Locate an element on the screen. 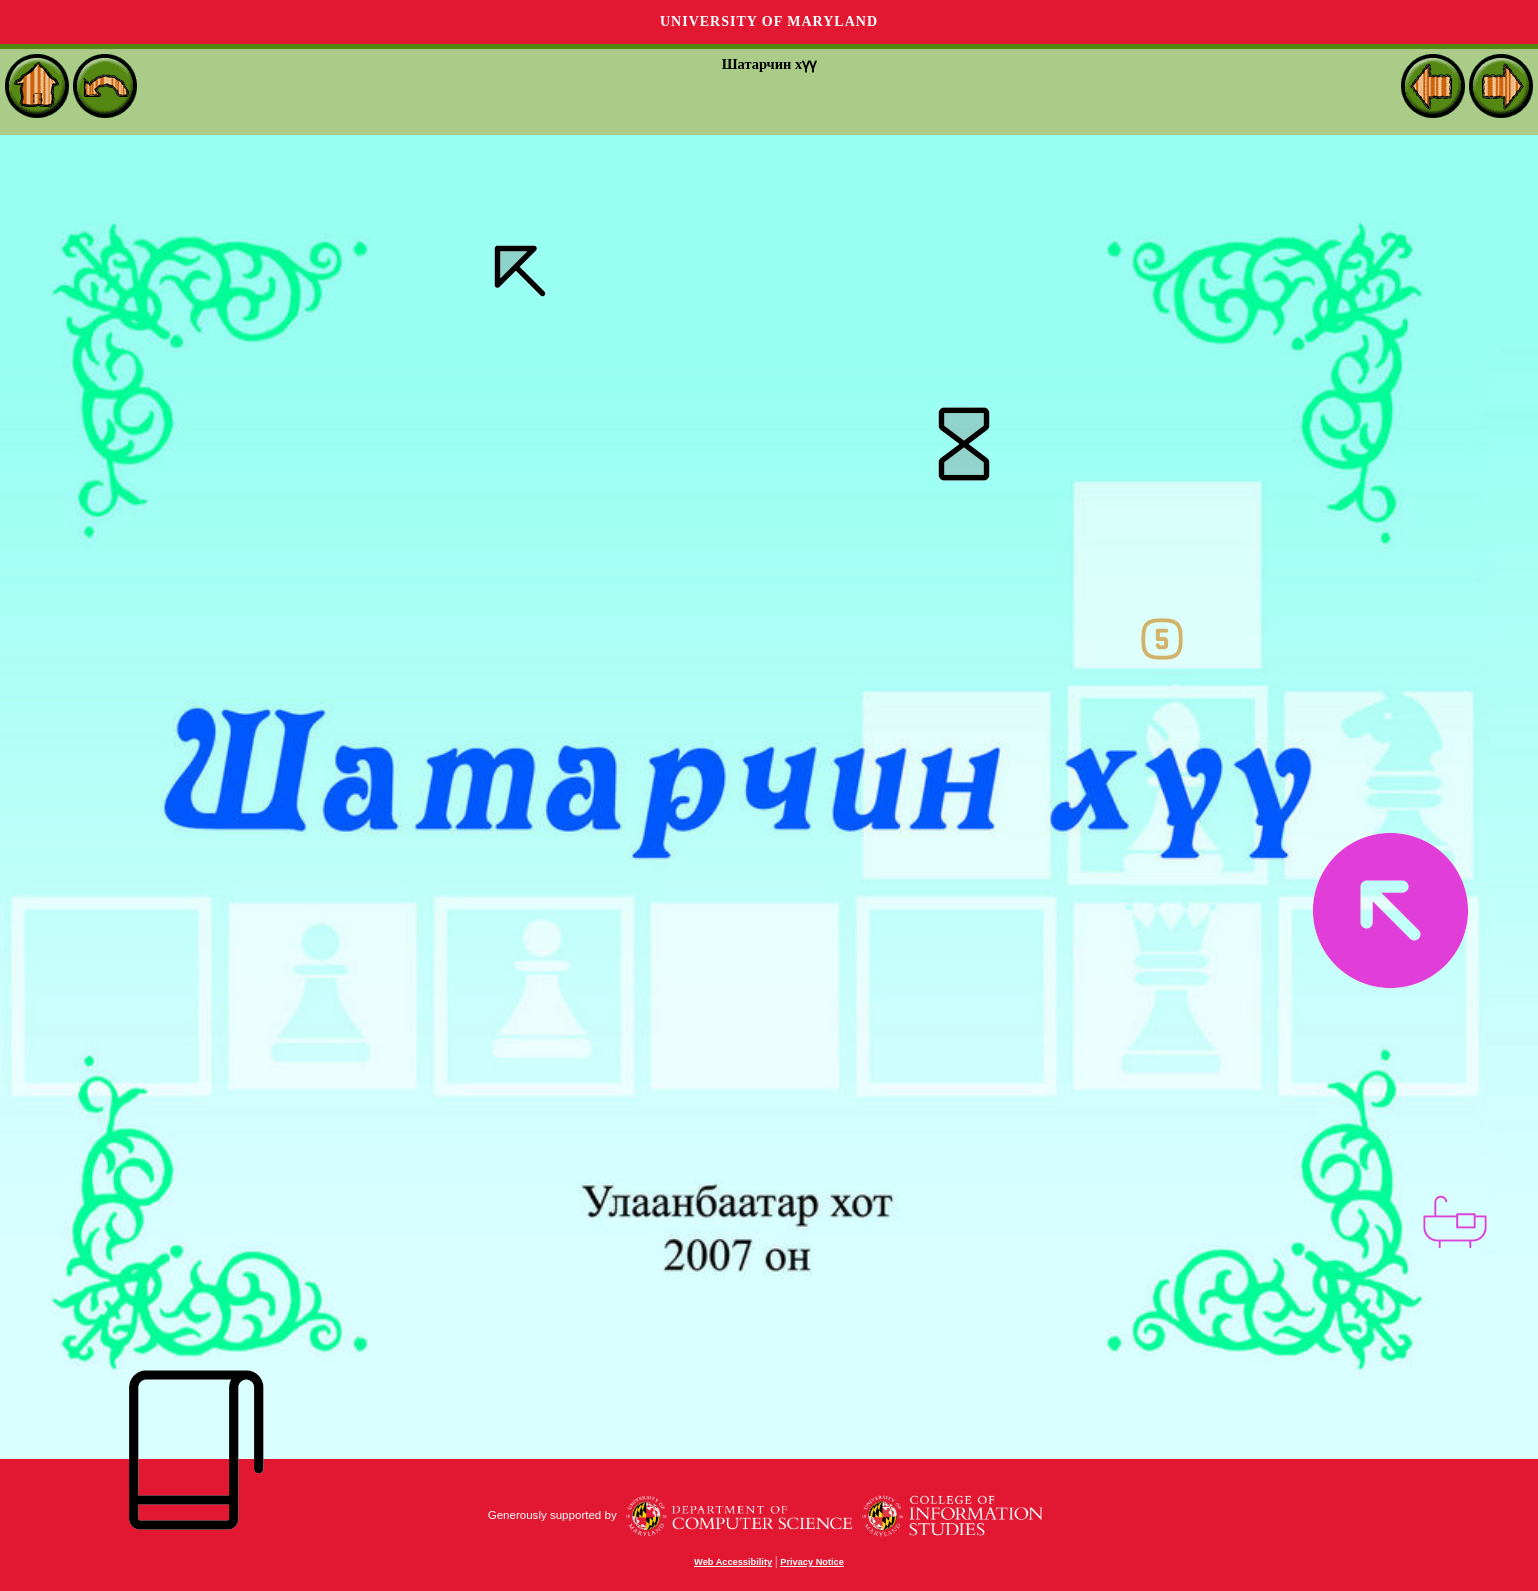  navigate back to the previous screen is located at coordinates (1390, 910).